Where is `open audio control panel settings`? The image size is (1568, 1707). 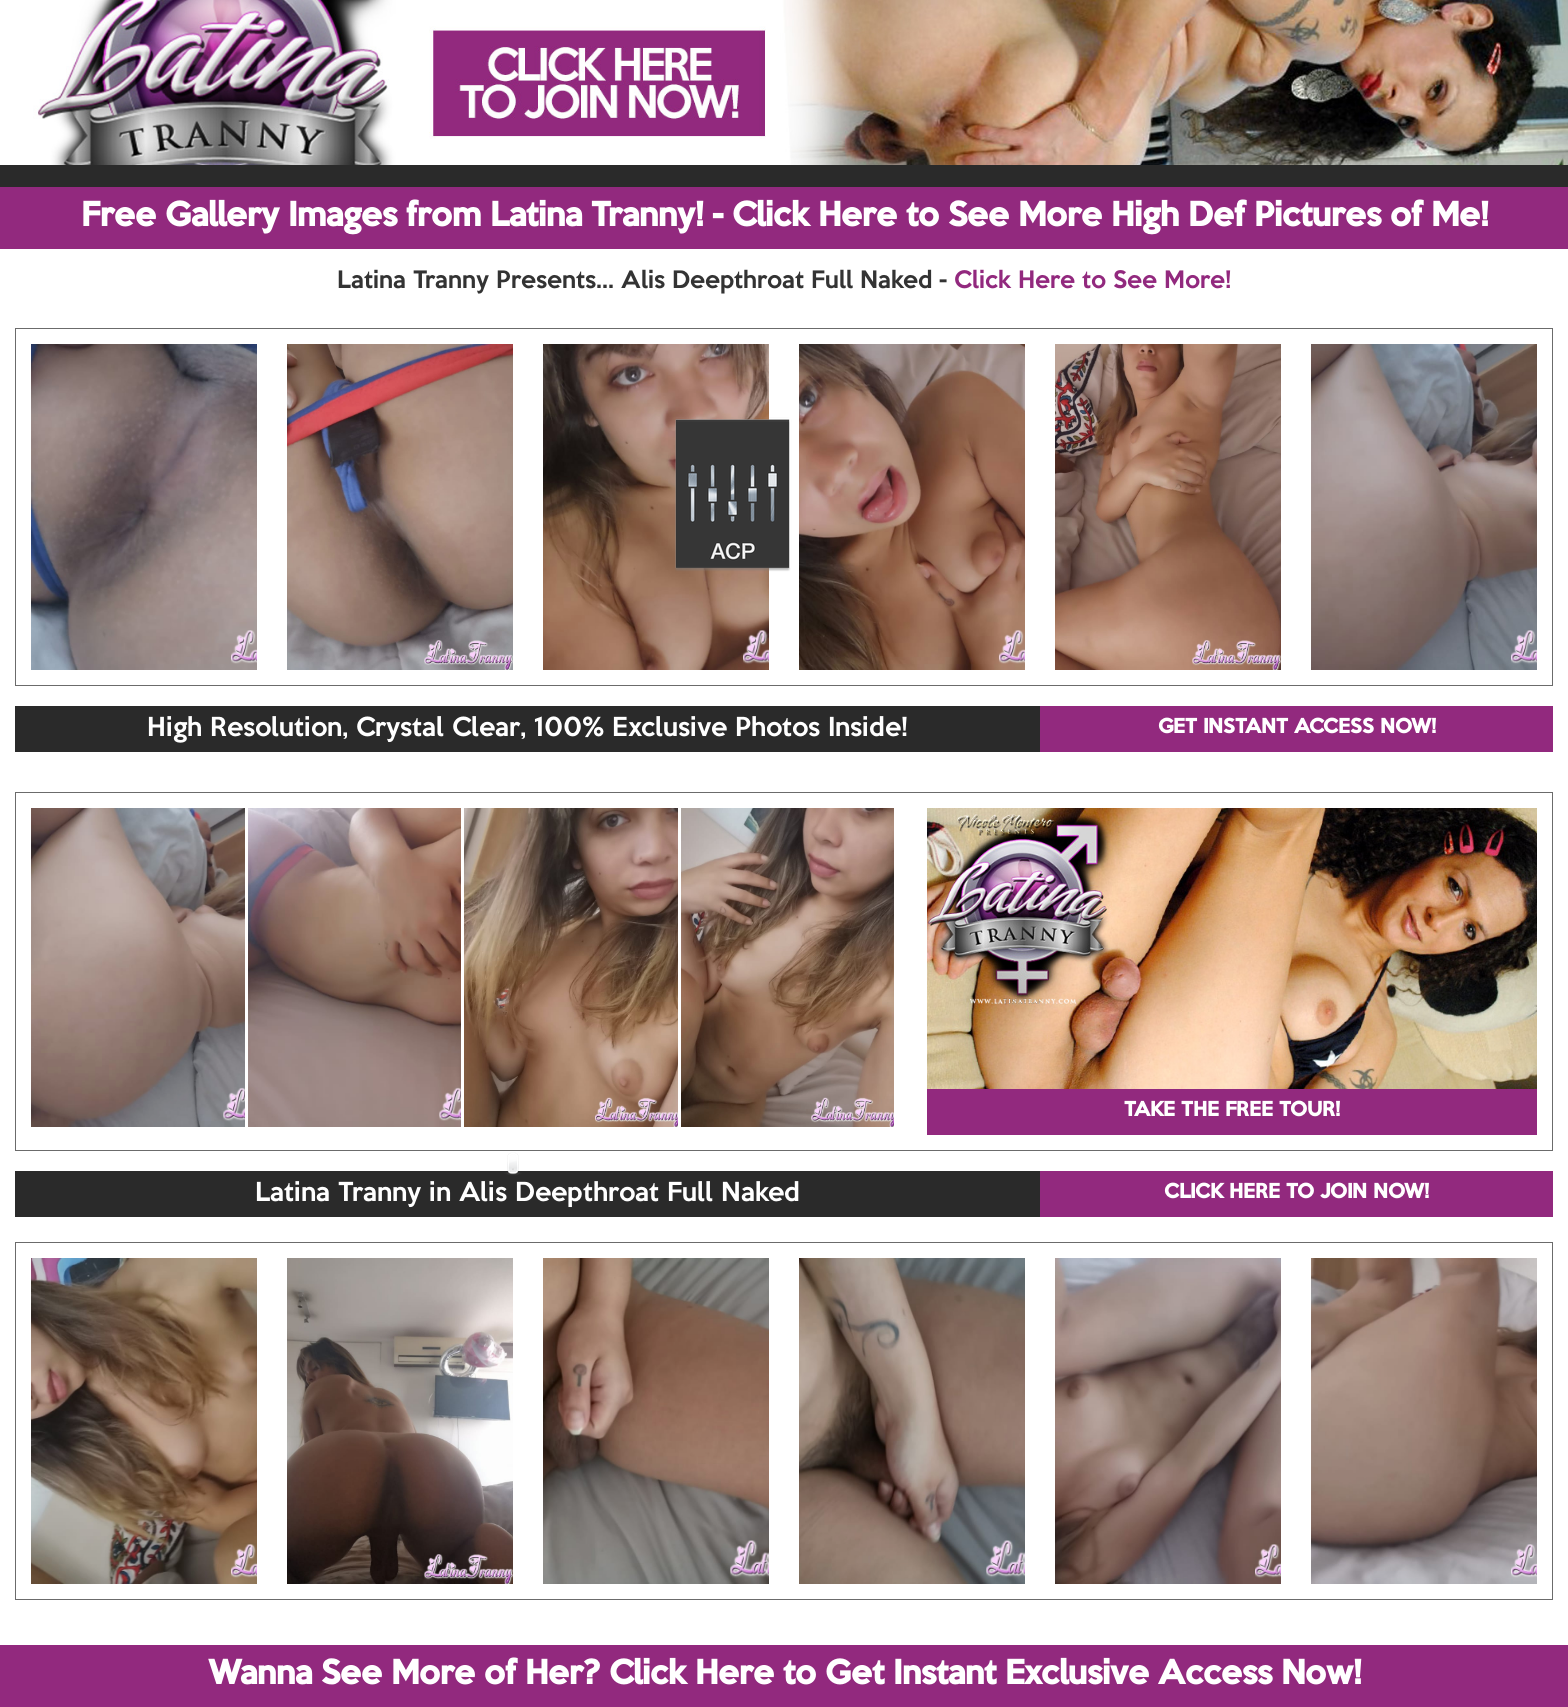
open audio control panel settings is located at coordinates (732, 497).